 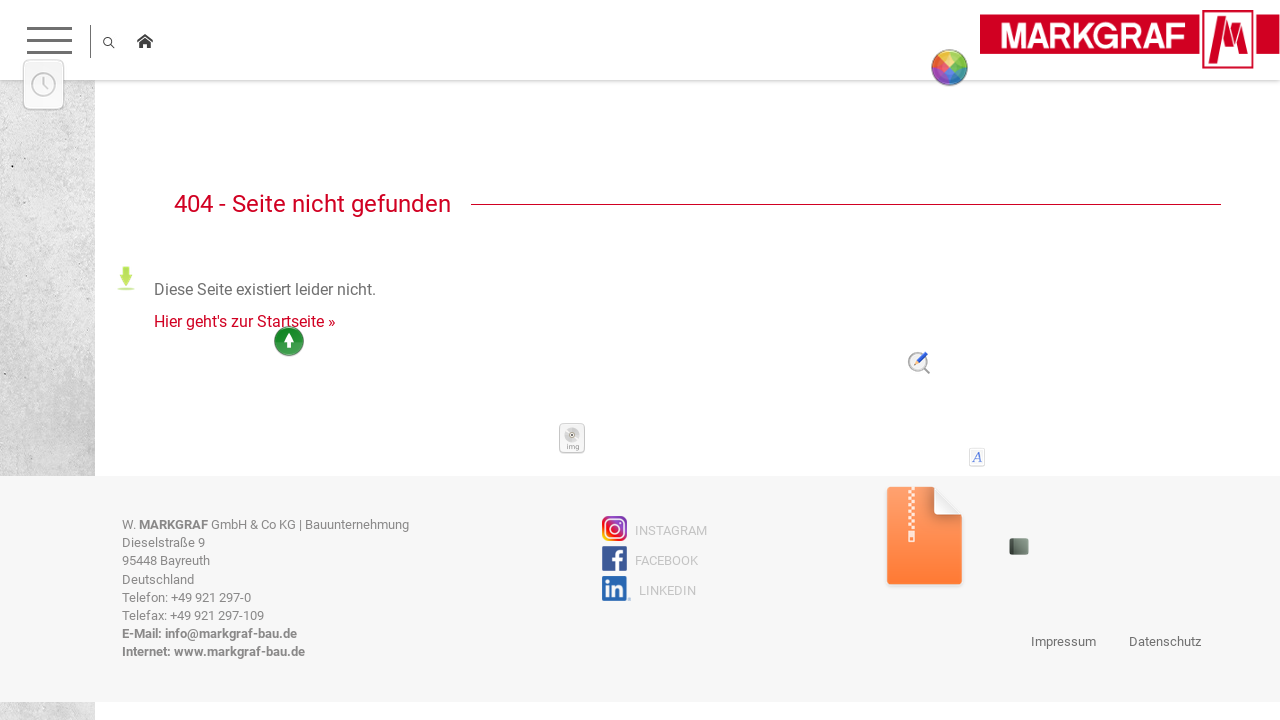 I want to click on access color and theme preferences, so click(x=949, y=67).